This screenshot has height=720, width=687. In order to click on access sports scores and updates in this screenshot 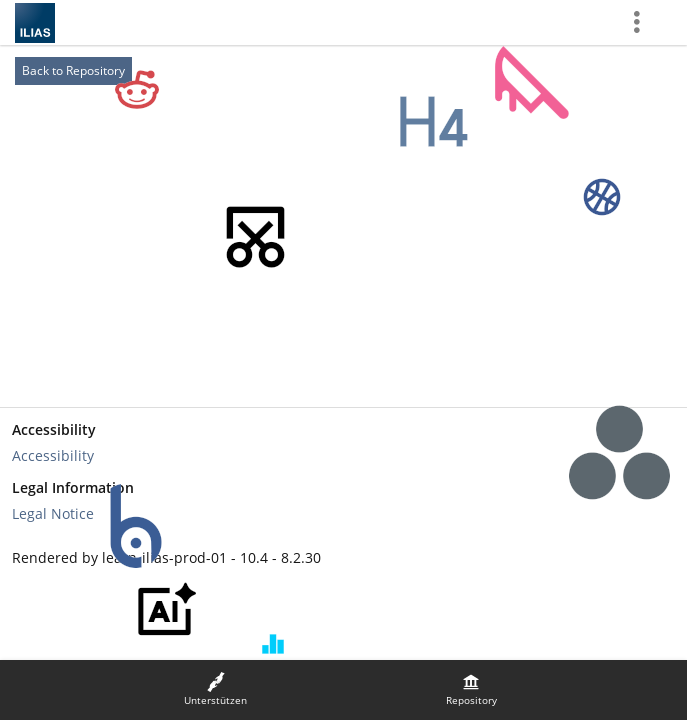, I will do `click(602, 197)`.